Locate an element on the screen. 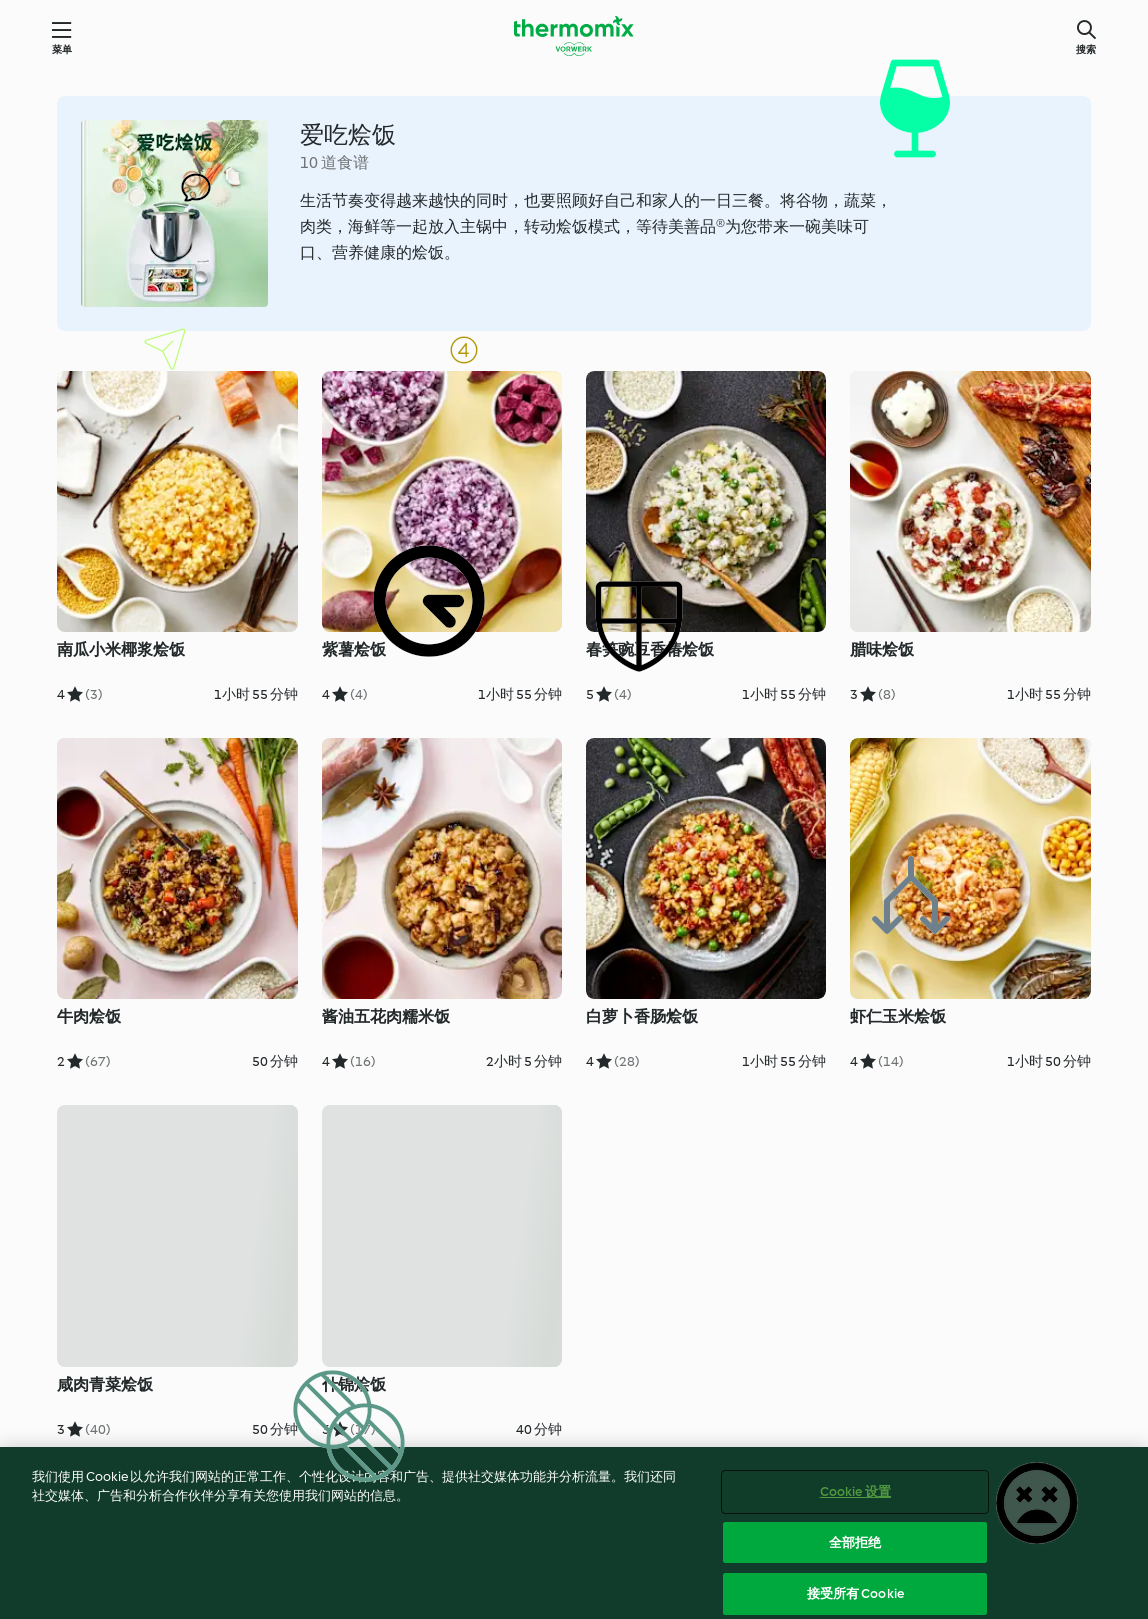 The height and width of the screenshot is (1619, 1148). rate experience as very dissatisfied is located at coordinates (1037, 1503).